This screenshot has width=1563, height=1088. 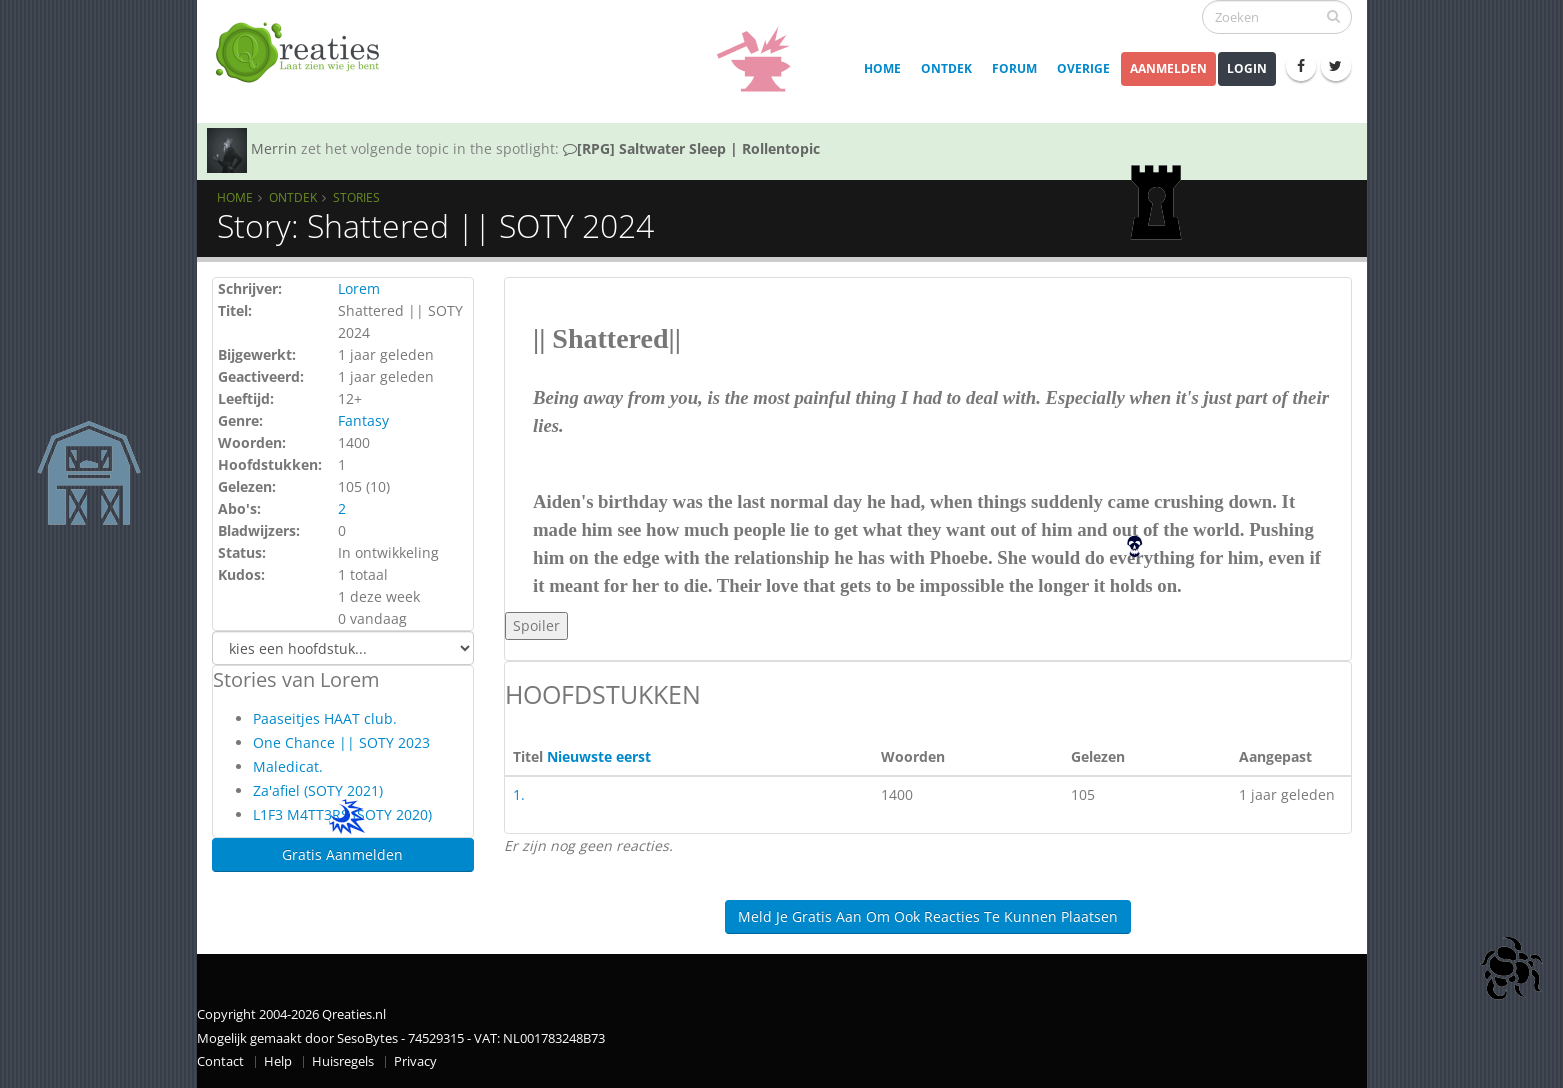 What do you see at coordinates (347, 816) in the screenshot?
I see `indicates electrical or energy surge event` at bounding box center [347, 816].